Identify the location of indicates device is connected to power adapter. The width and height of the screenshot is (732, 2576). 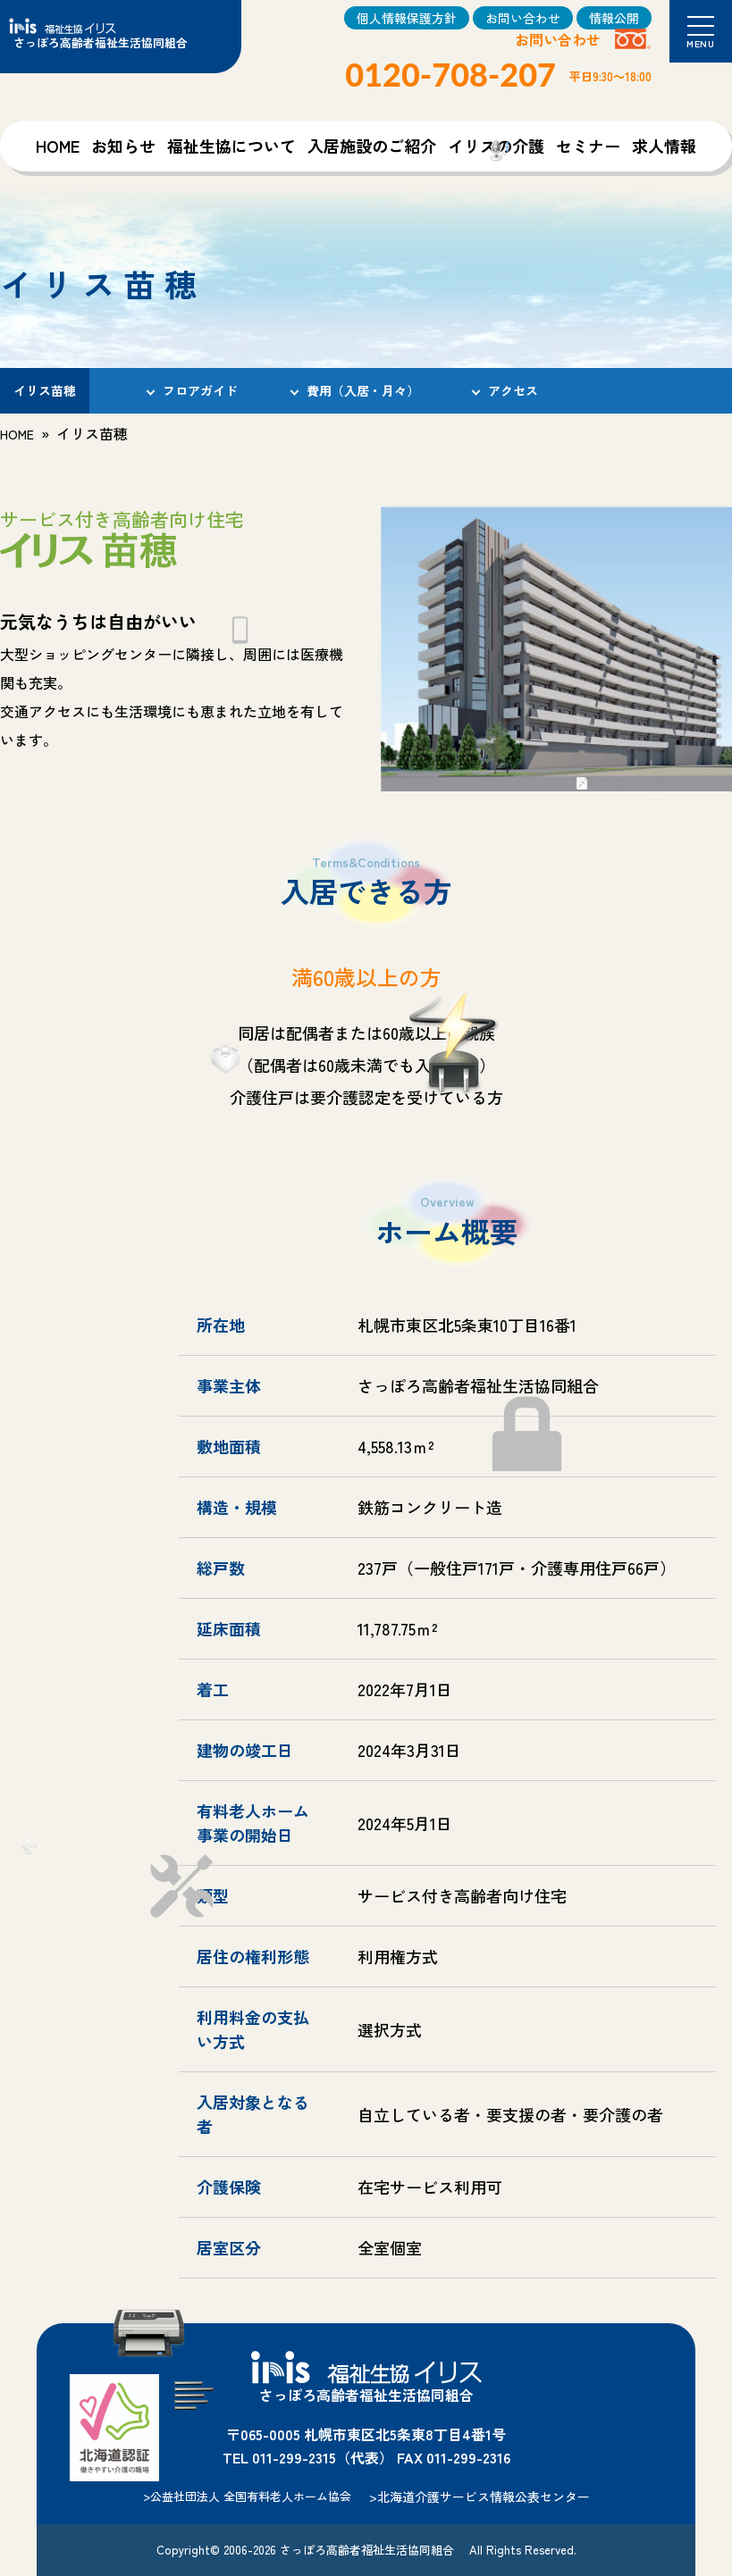
(450, 1041).